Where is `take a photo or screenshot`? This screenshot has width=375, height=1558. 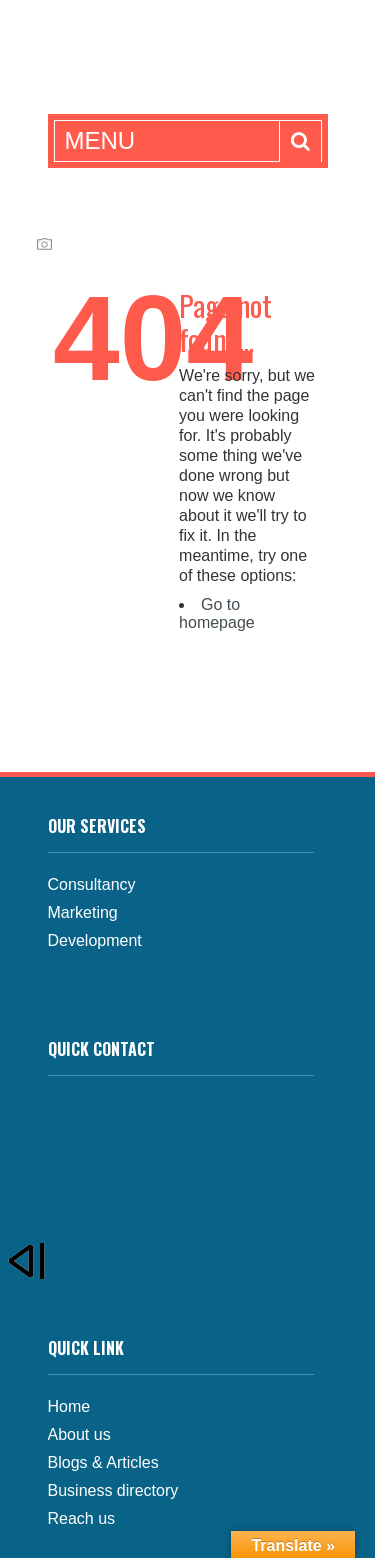
take a photo or screenshot is located at coordinates (44, 244).